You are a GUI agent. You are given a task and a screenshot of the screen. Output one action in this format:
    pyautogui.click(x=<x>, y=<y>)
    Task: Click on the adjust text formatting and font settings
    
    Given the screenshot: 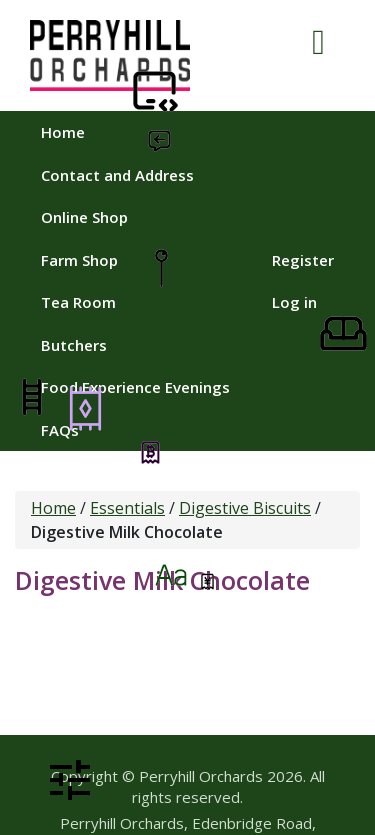 What is the action you would take?
    pyautogui.click(x=171, y=575)
    